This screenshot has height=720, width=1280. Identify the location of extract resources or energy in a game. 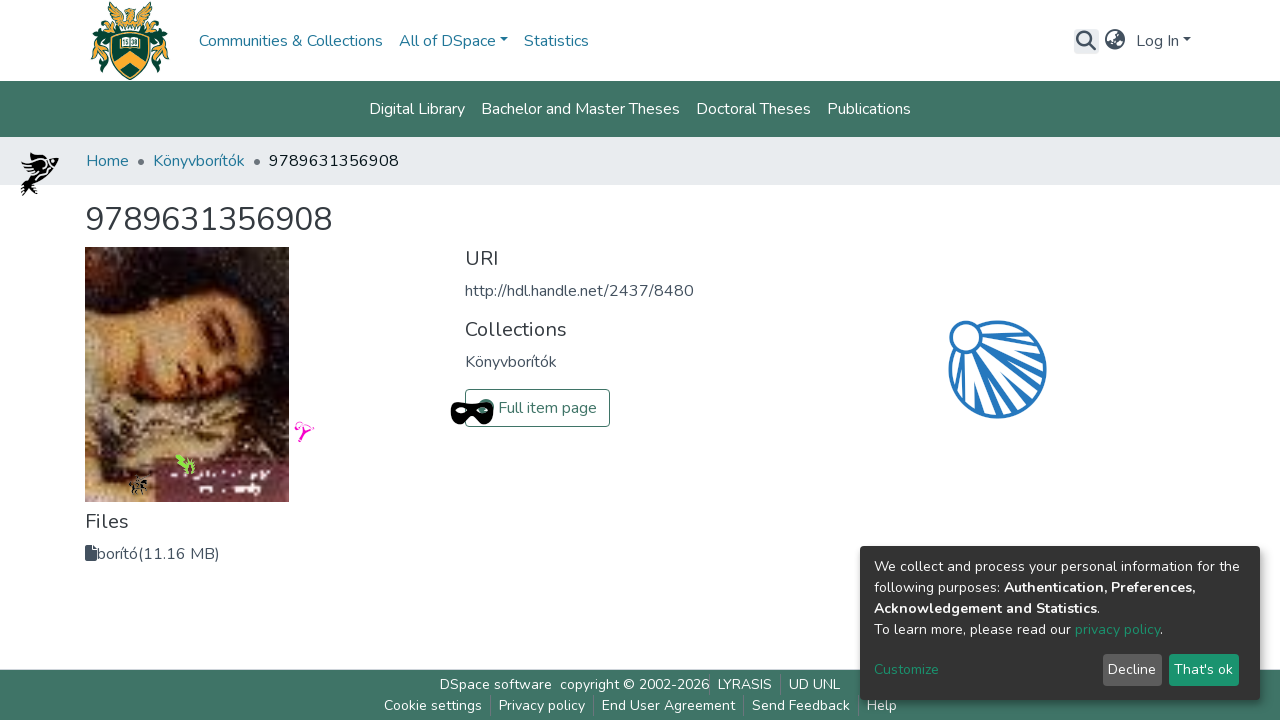
(997, 369).